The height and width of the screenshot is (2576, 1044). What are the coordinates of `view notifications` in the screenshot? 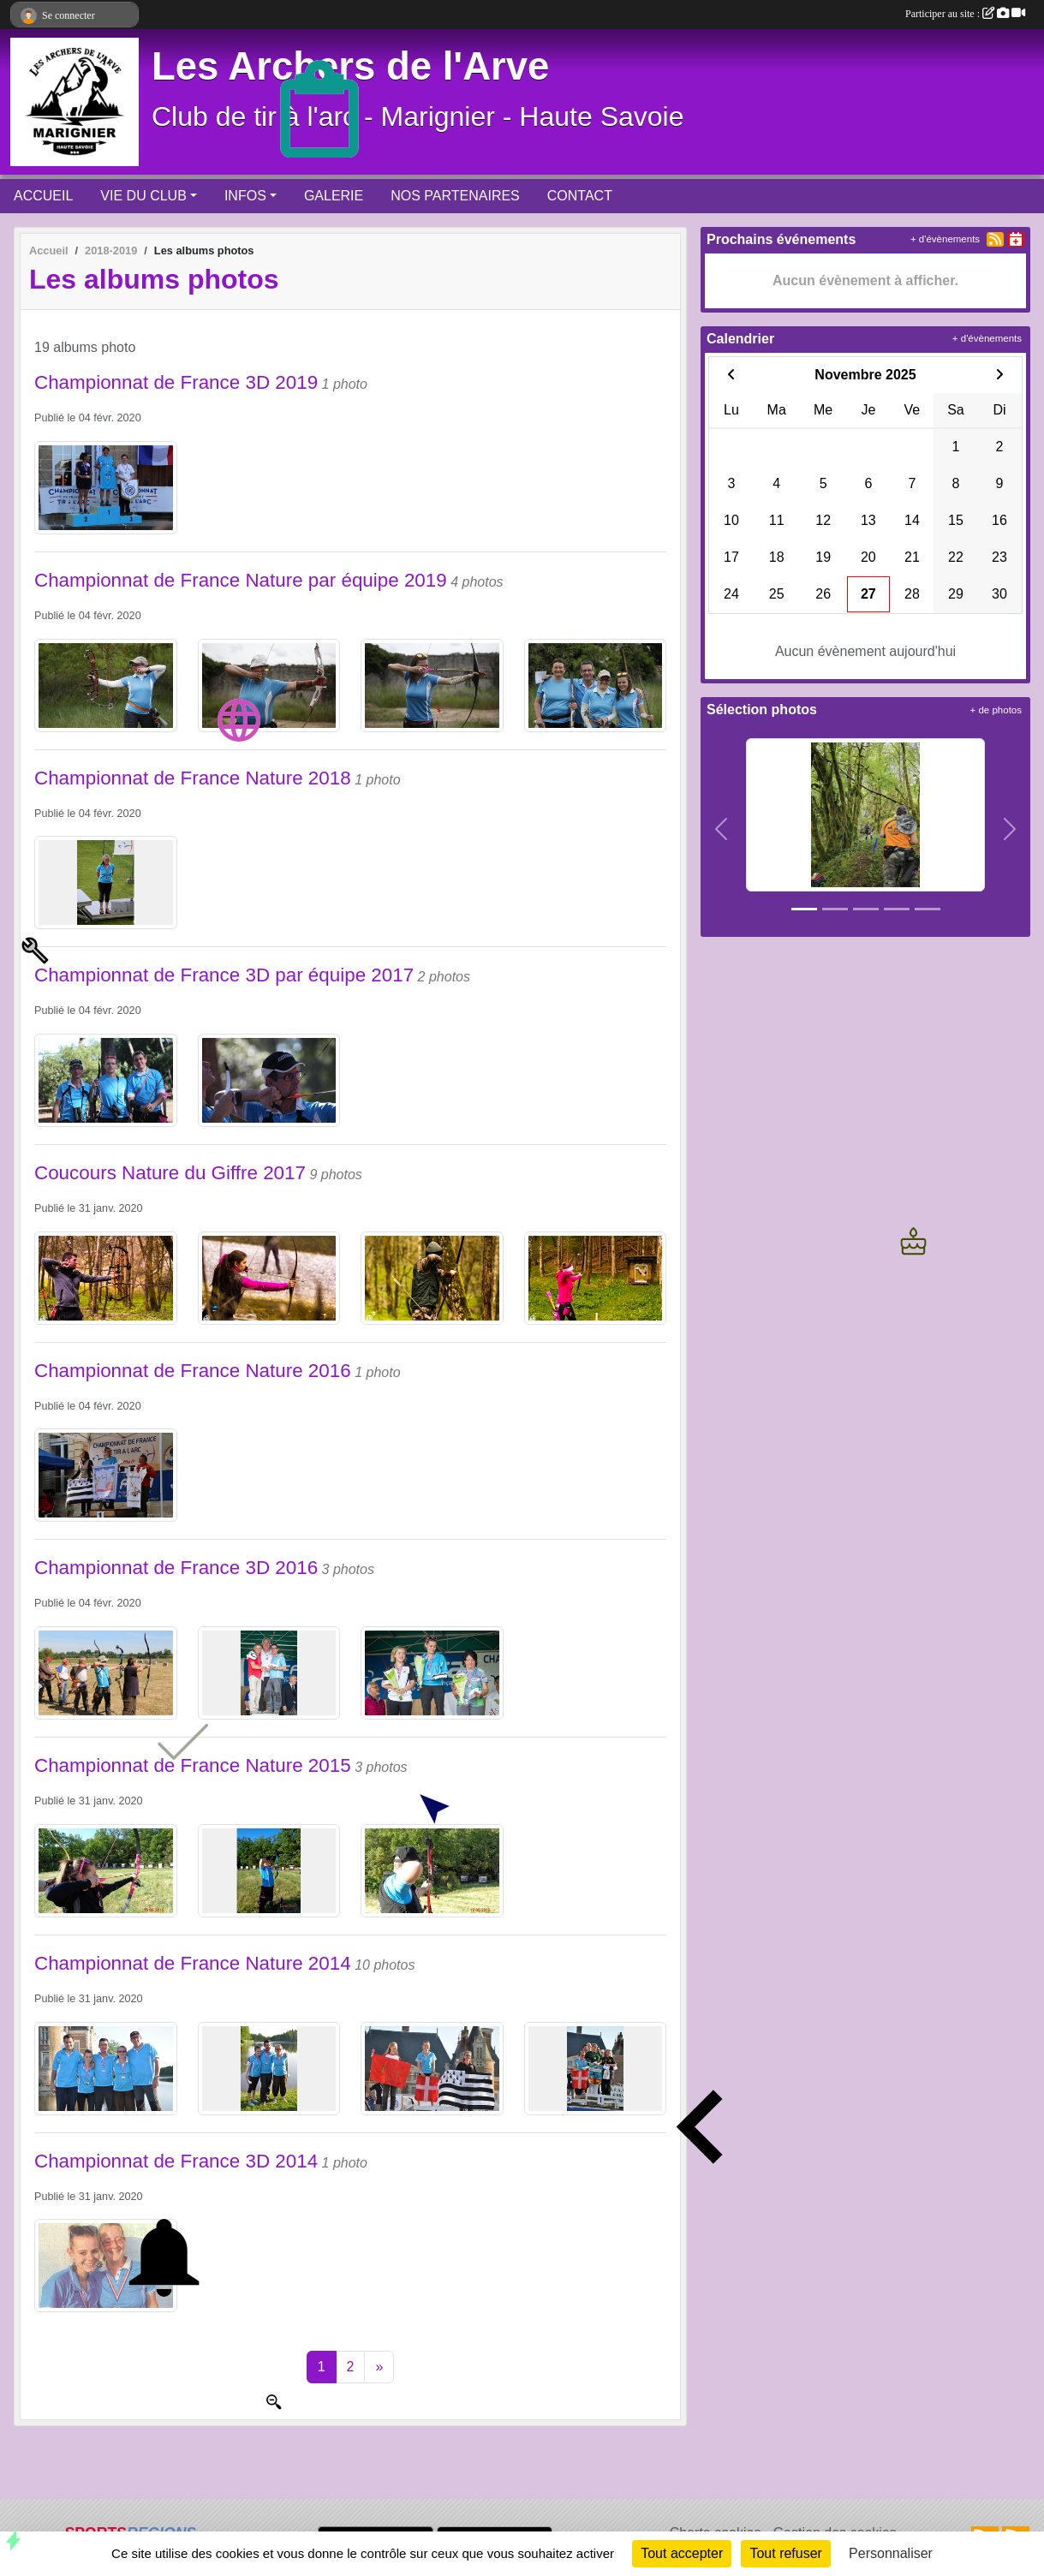 It's located at (164, 2257).